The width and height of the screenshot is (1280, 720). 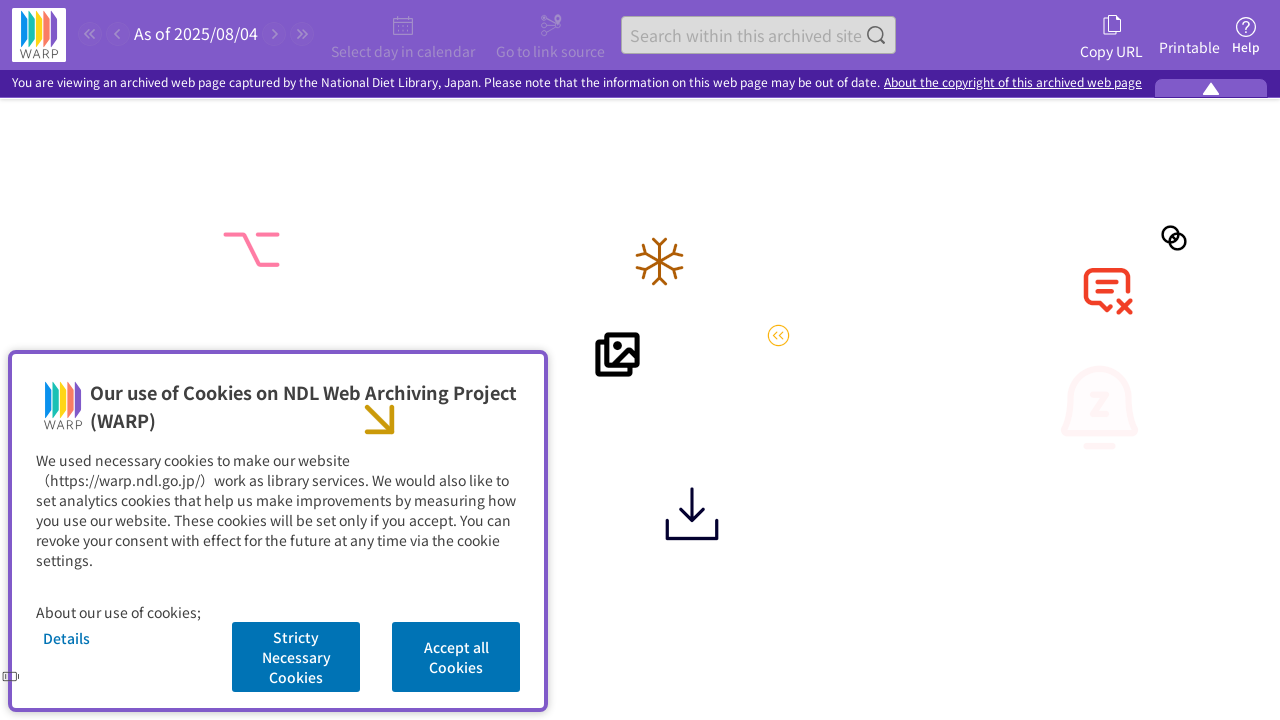 I want to click on indicates low battery level, so click(x=10, y=676).